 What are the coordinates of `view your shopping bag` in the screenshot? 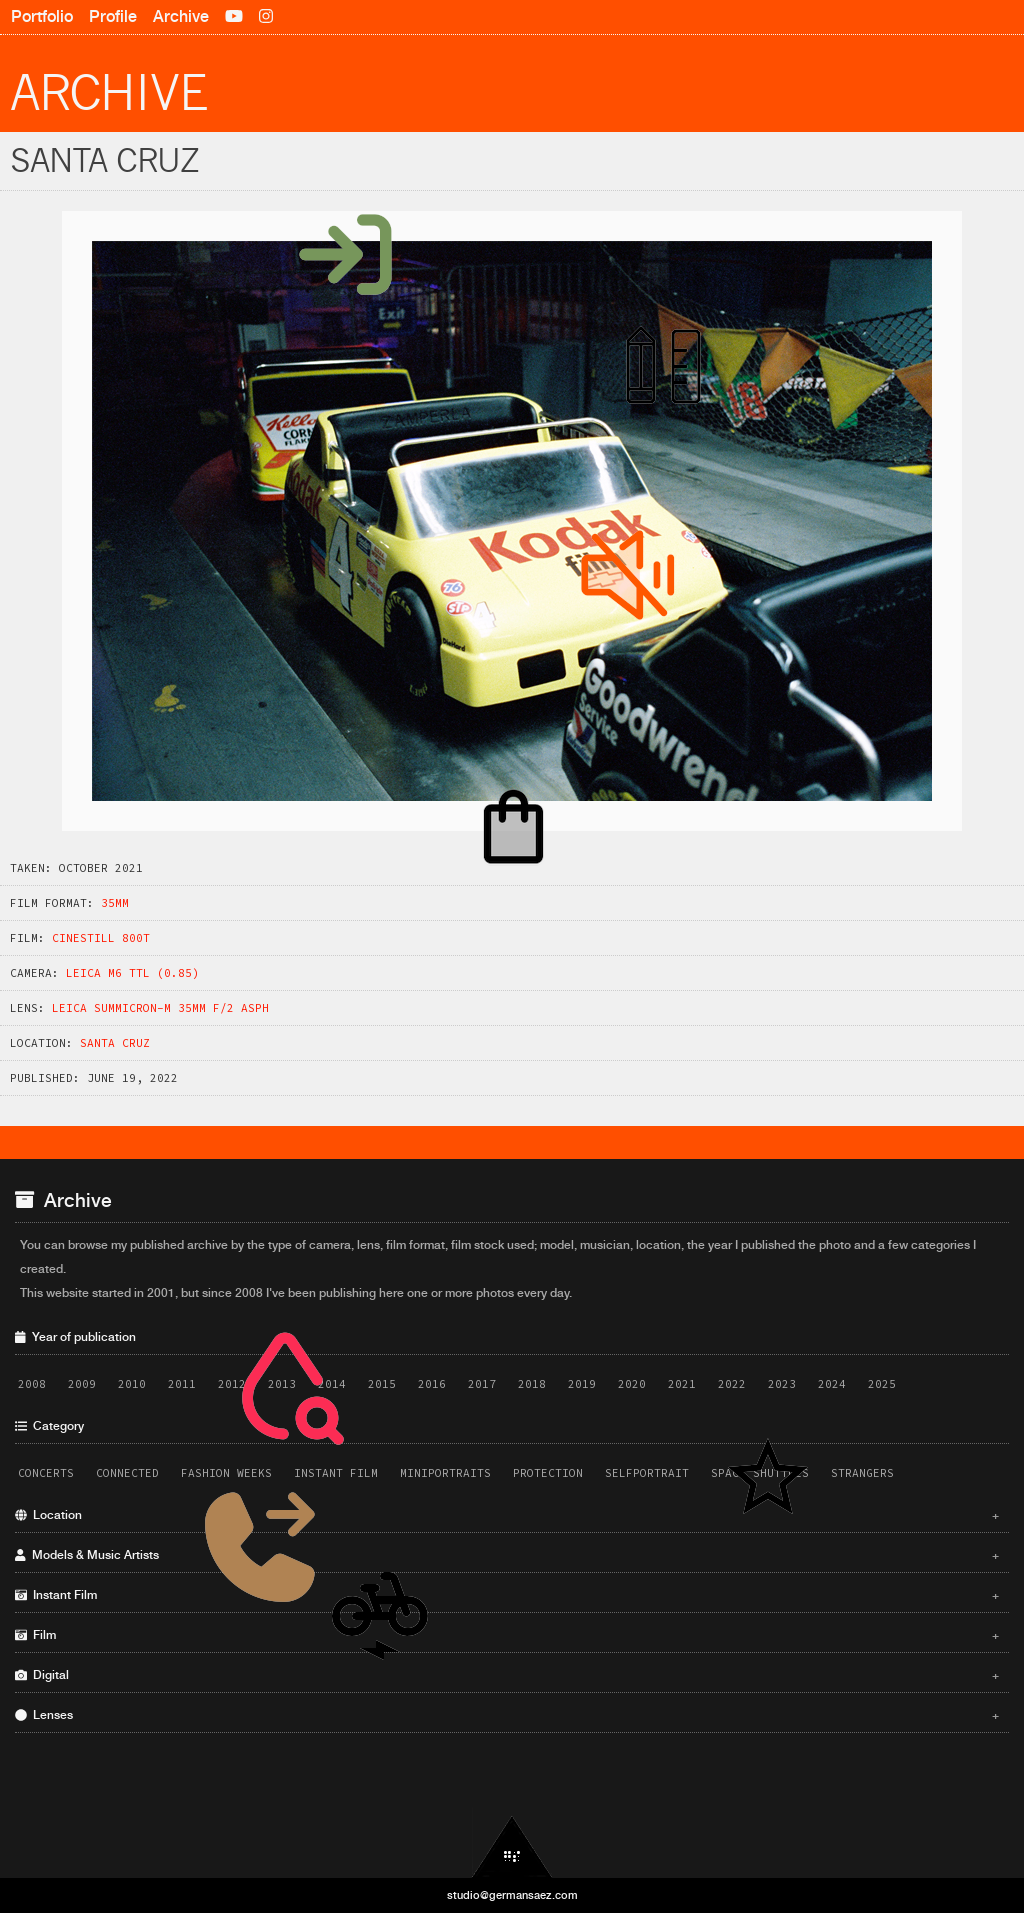 It's located at (513, 826).